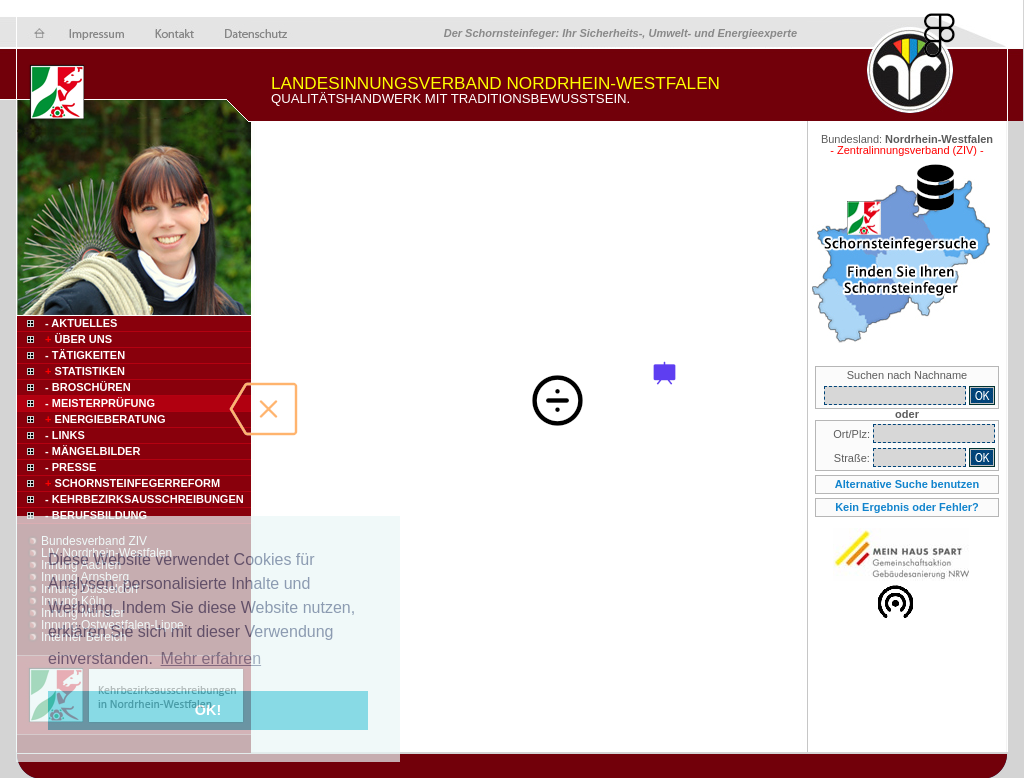 Image resolution: width=1024 pixels, height=778 pixels. What do you see at coordinates (266, 409) in the screenshot?
I see `delete the previous character` at bounding box center [266, 409].